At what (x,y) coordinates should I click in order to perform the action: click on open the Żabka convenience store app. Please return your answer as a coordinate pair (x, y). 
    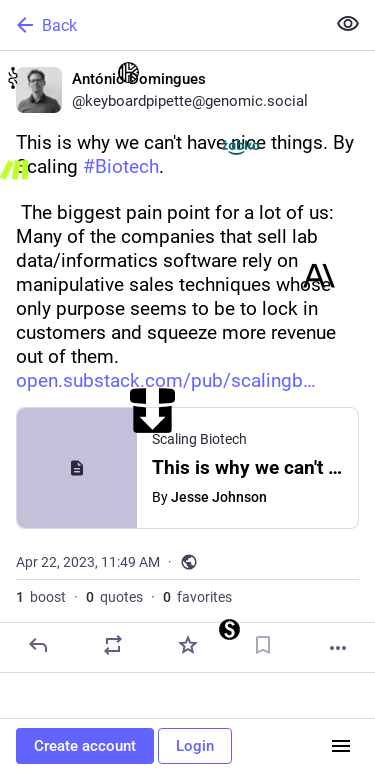
    Looking at the image, I should click on (240, 147).